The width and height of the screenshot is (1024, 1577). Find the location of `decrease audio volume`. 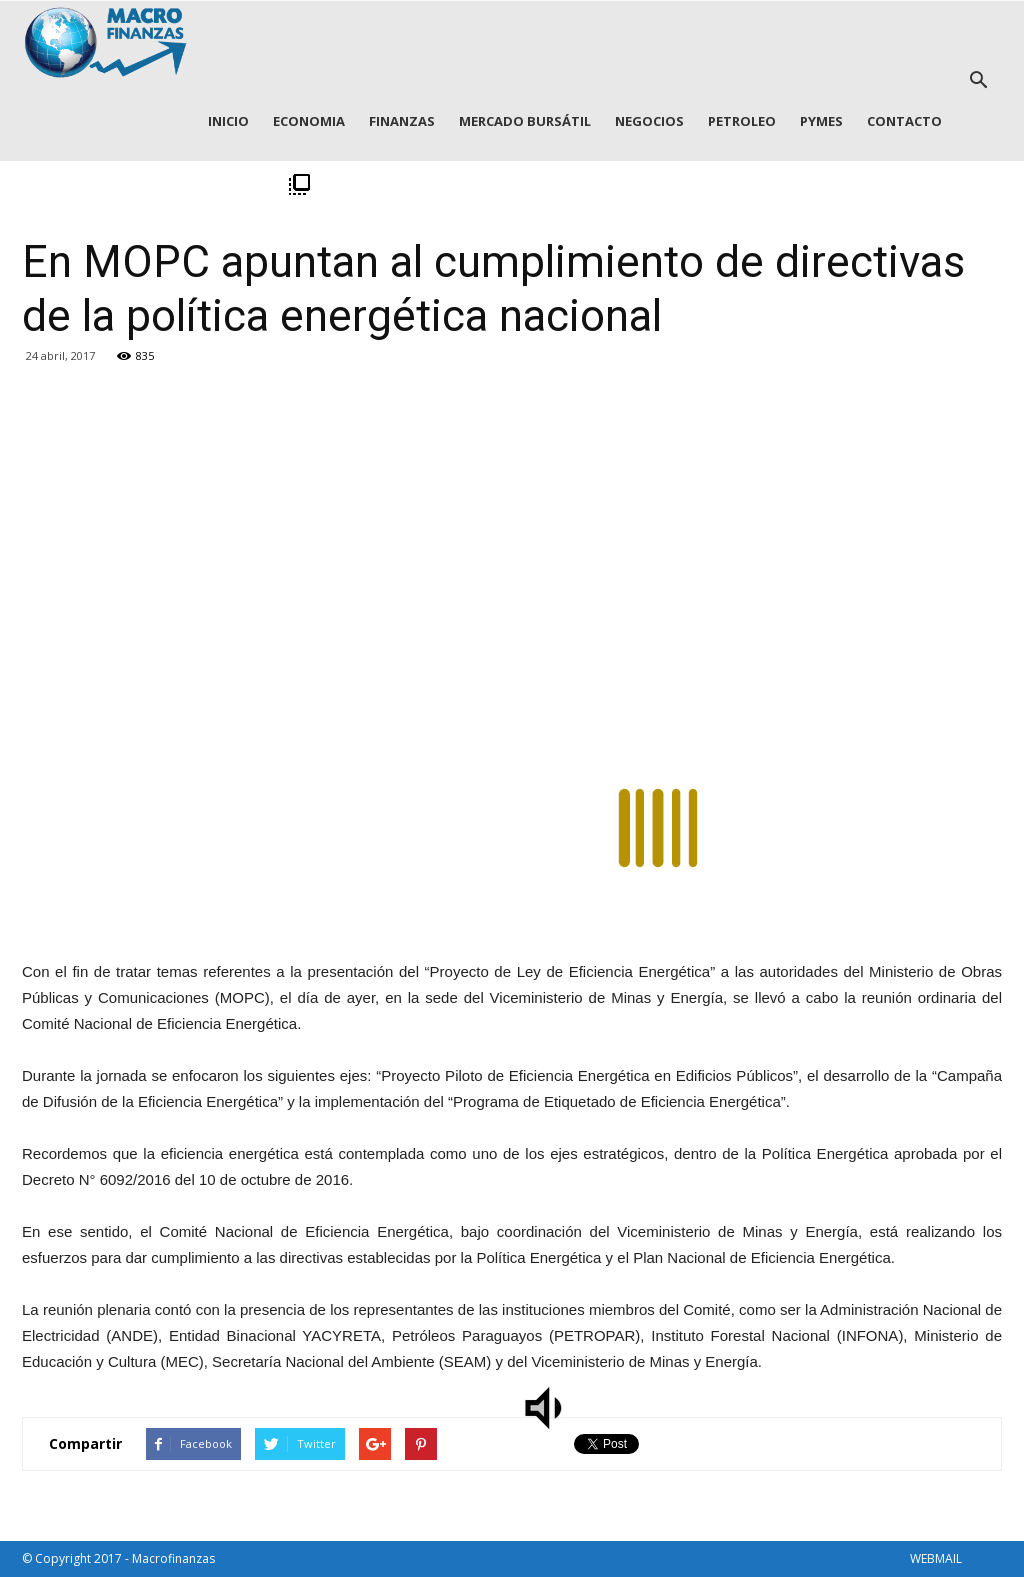

decrease audio volume is located at coordinates (544, 1408).